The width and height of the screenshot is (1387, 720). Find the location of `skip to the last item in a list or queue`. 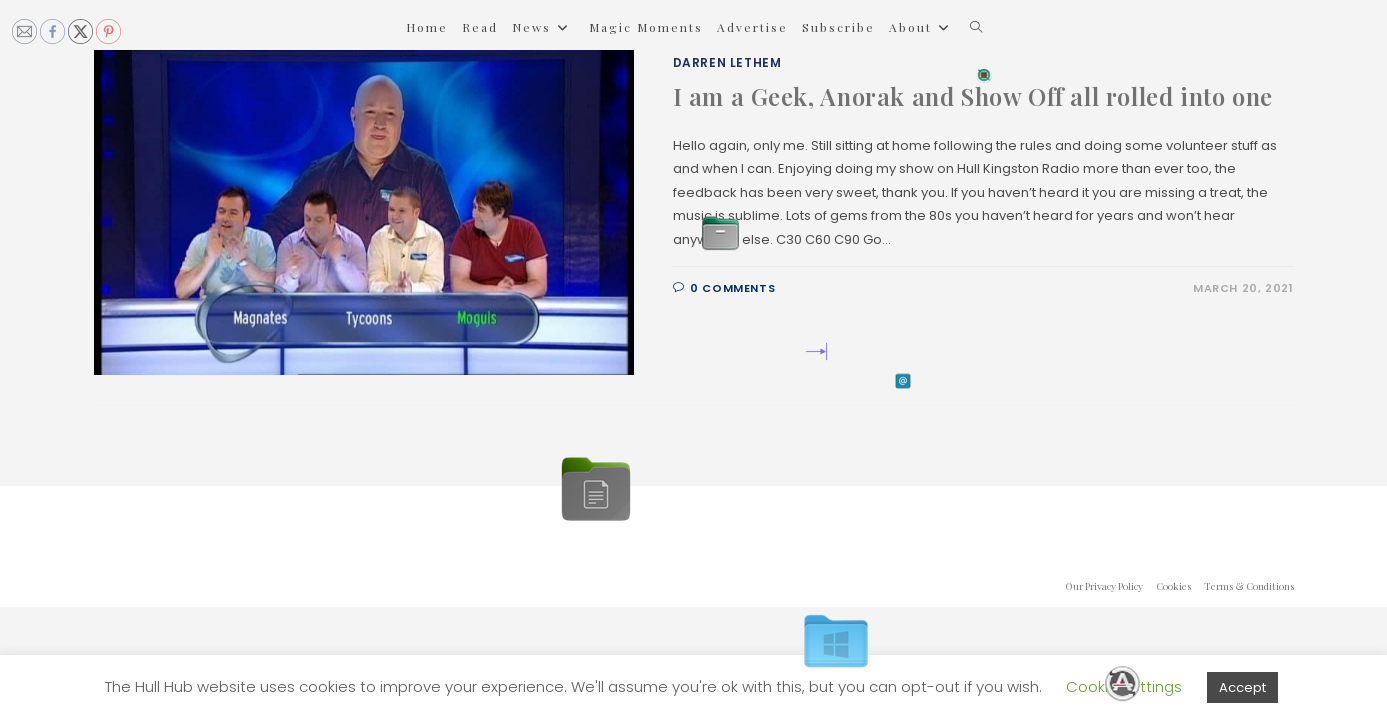

skip to the last item in a list or queue is located at coordinates (816, 351).